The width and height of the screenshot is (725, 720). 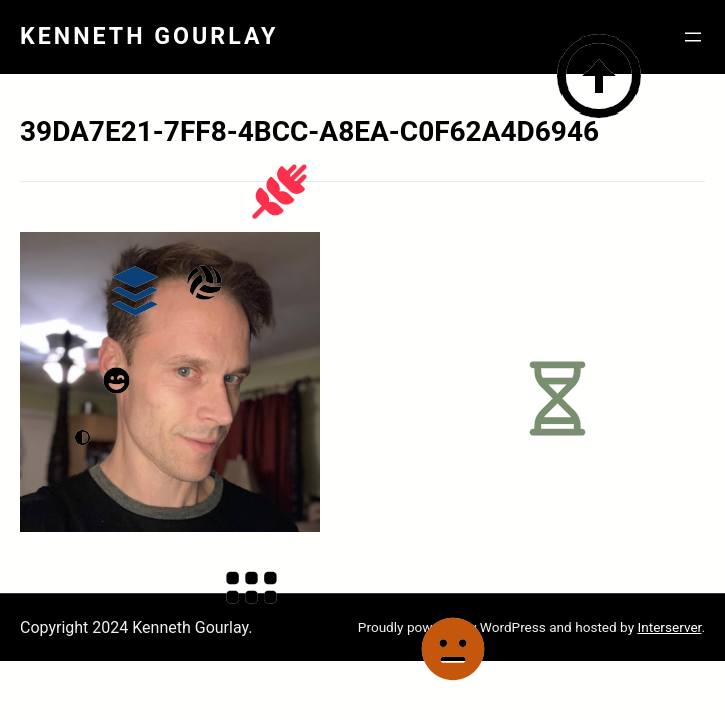 I want to click on switch to grid view layout, so click(x=251, y=587).